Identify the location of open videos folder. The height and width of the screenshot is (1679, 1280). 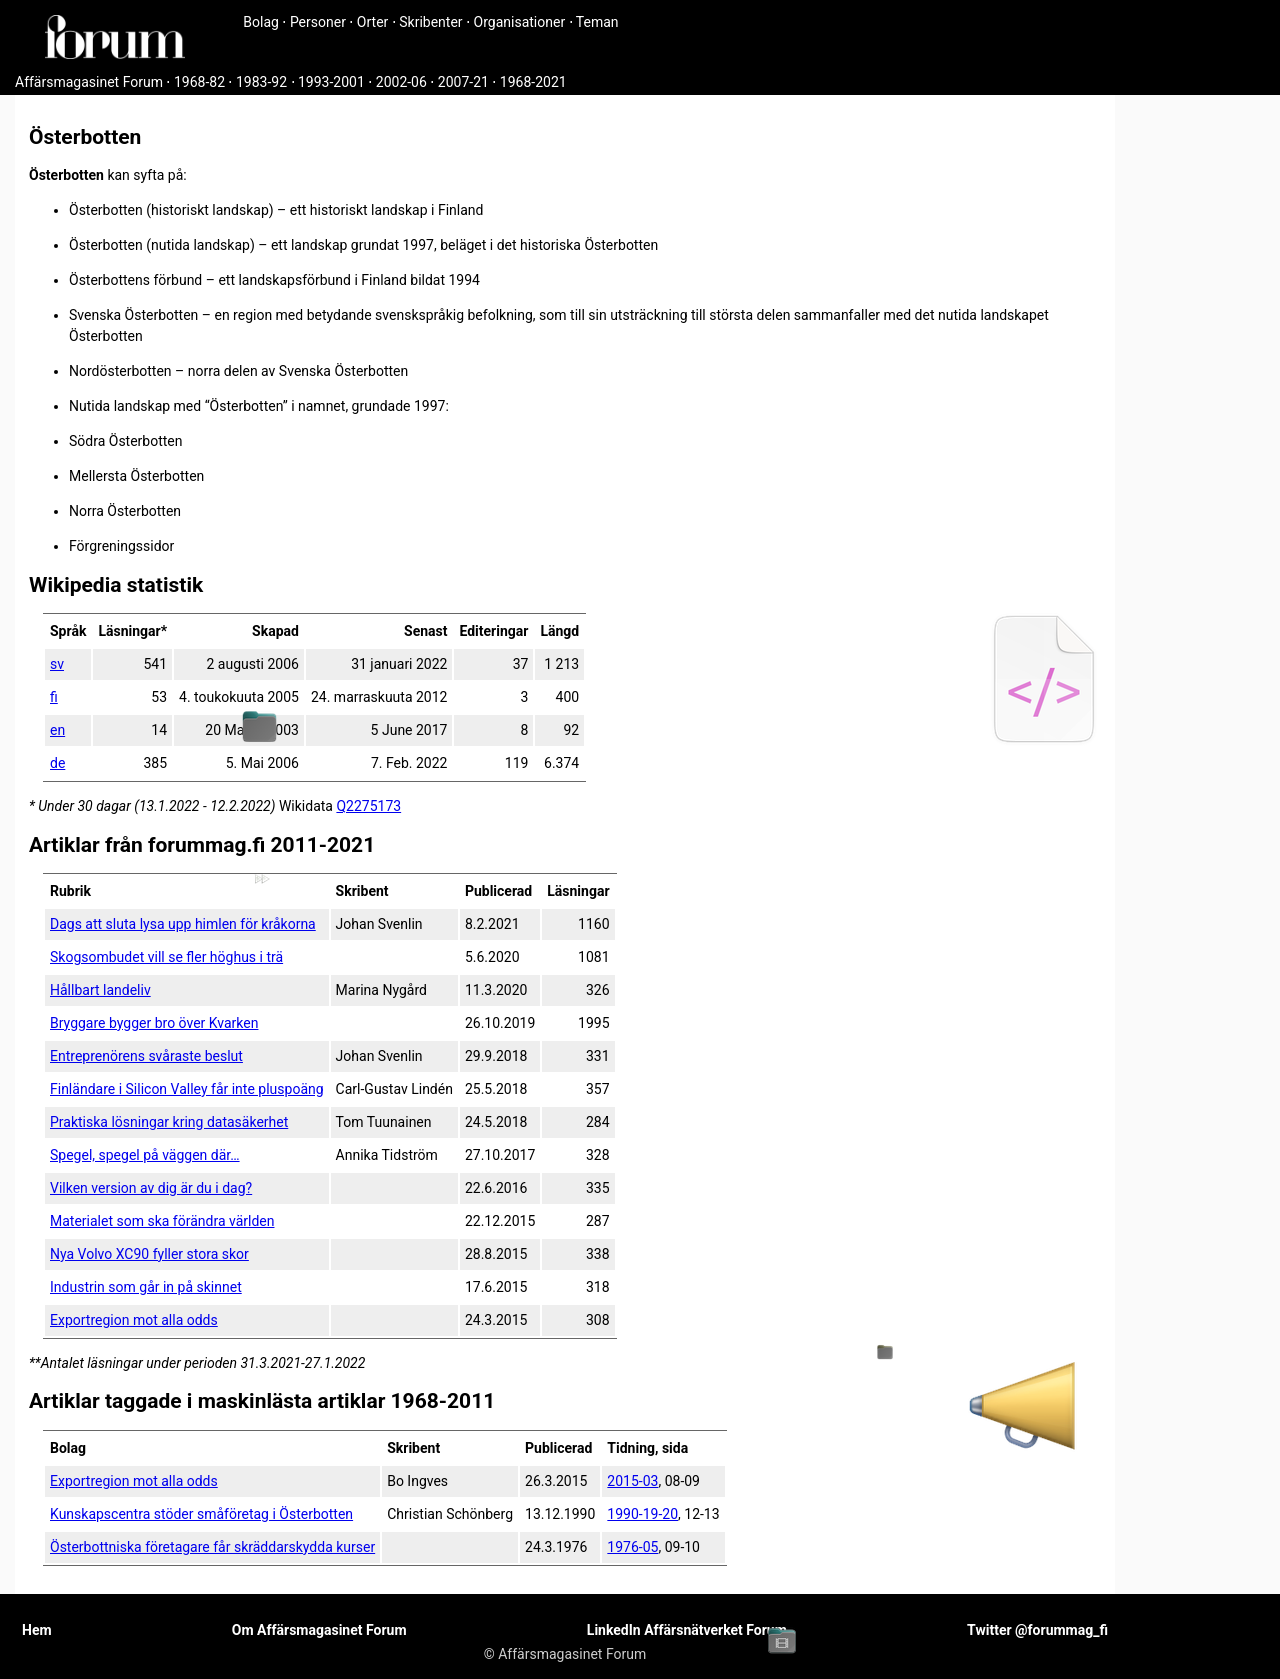
(782, 1640).